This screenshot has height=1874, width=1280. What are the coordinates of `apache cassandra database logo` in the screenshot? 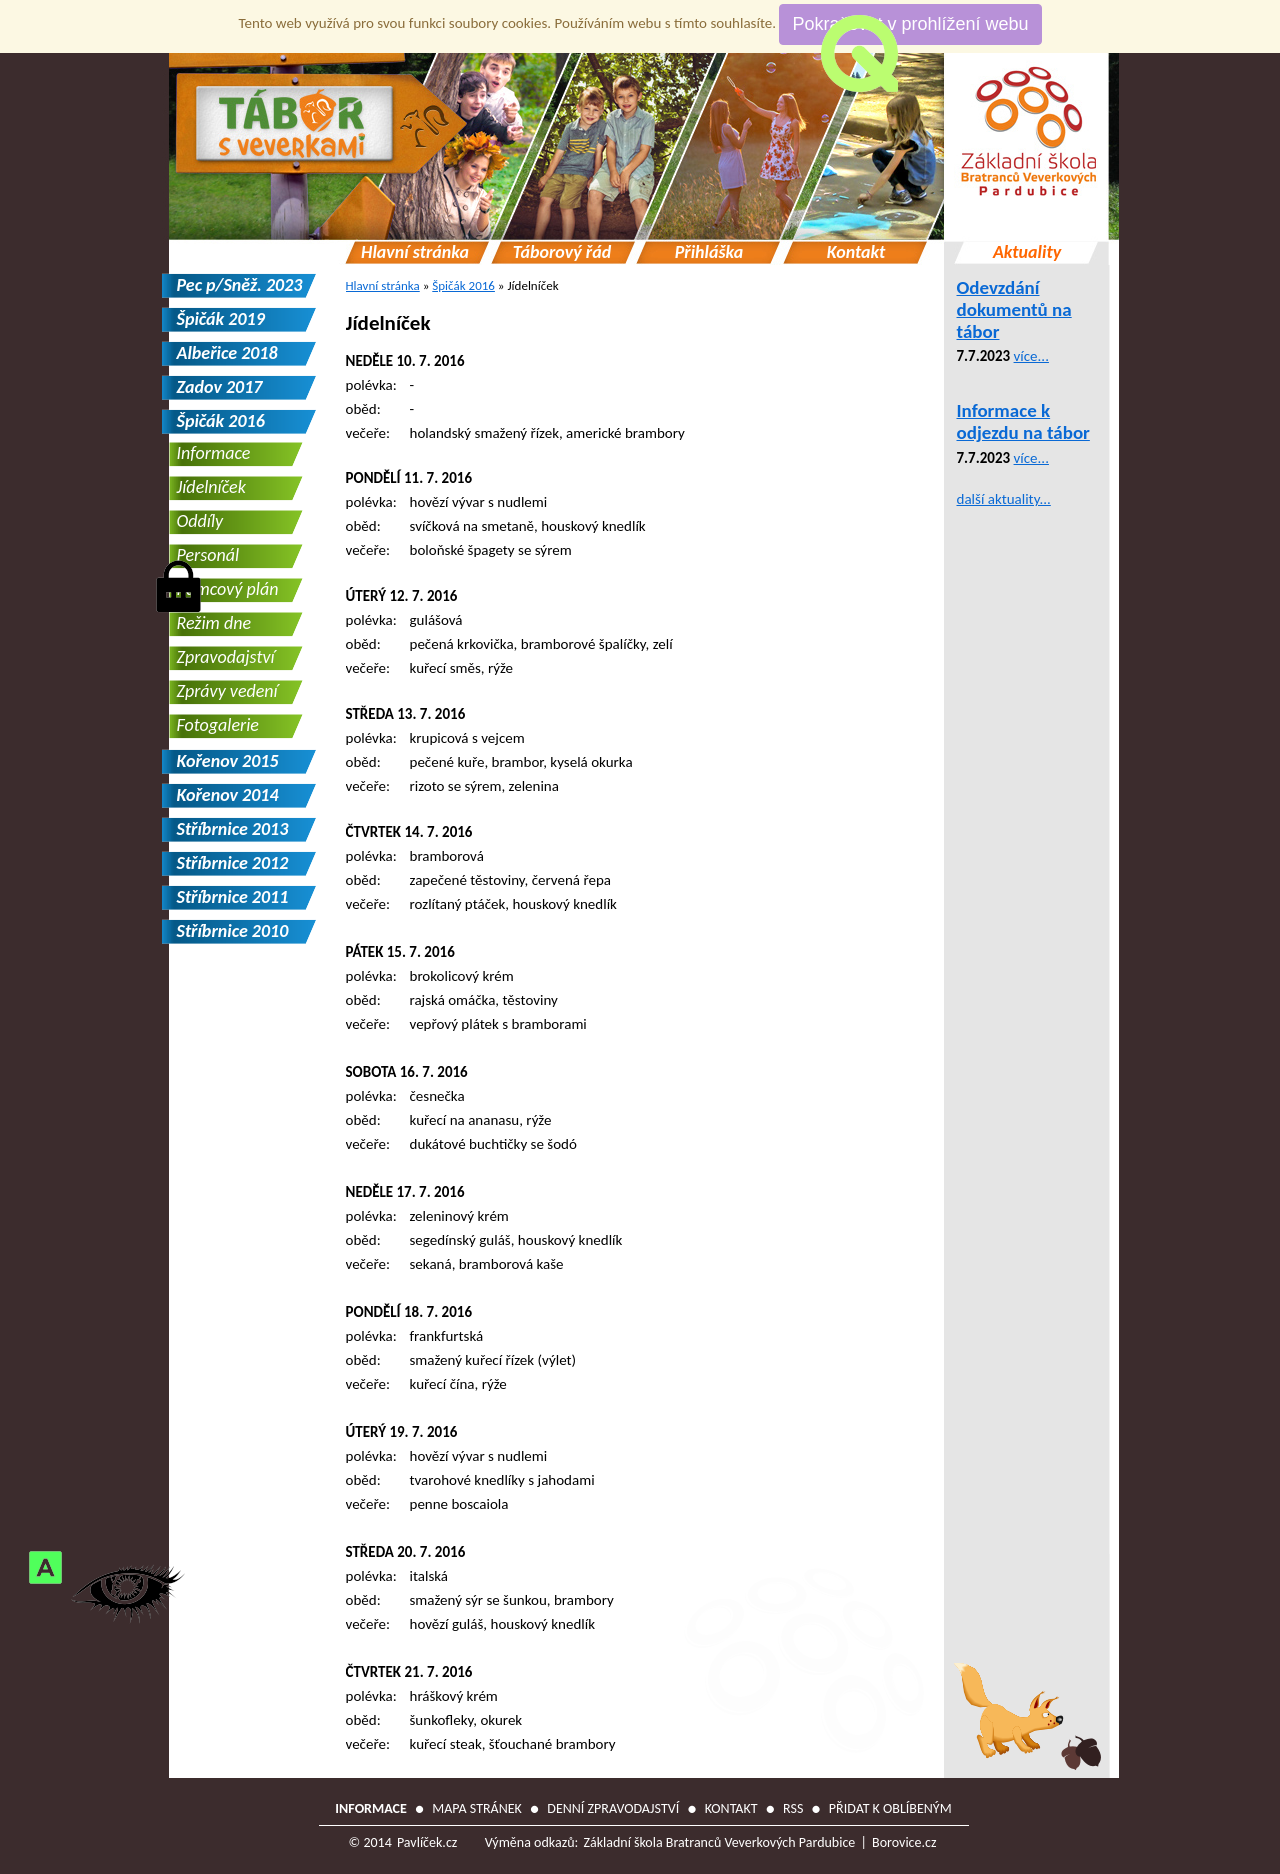 It's located at (128, 1594).